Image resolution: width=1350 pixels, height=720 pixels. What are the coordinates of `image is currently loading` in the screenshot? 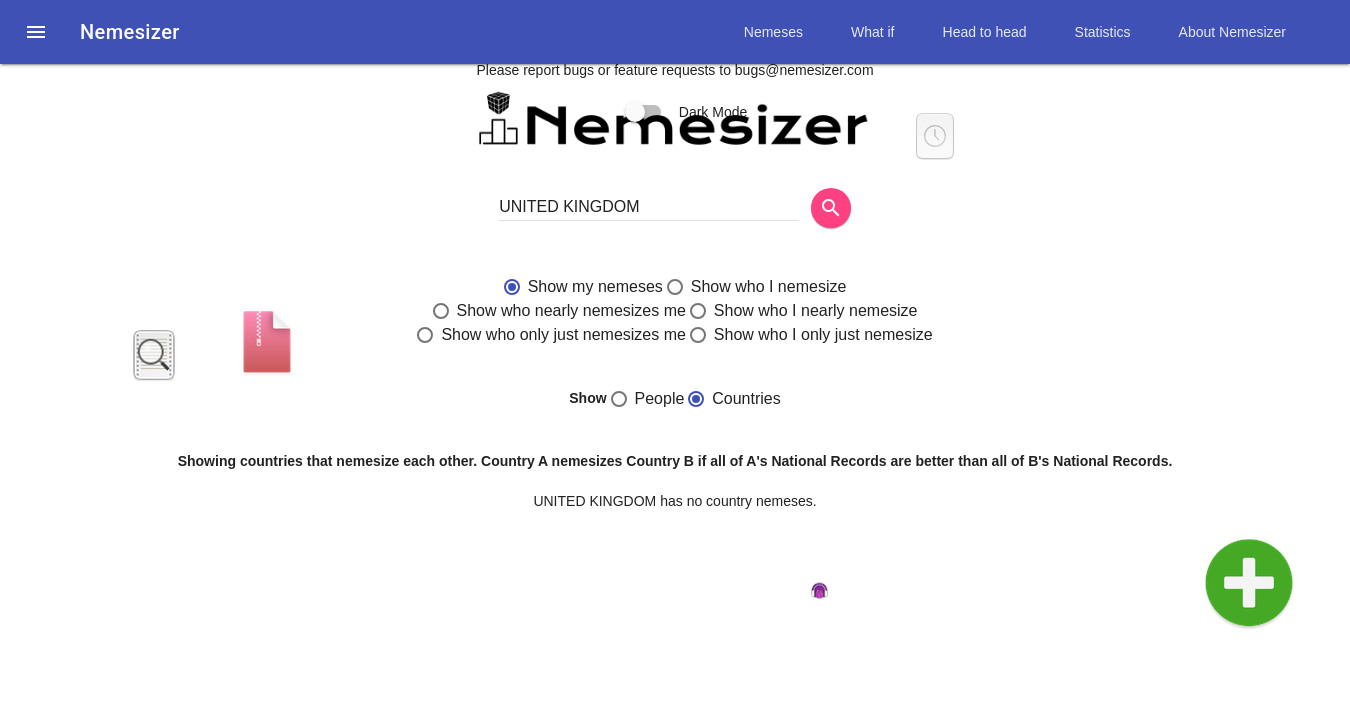 It's located at (935, 136).